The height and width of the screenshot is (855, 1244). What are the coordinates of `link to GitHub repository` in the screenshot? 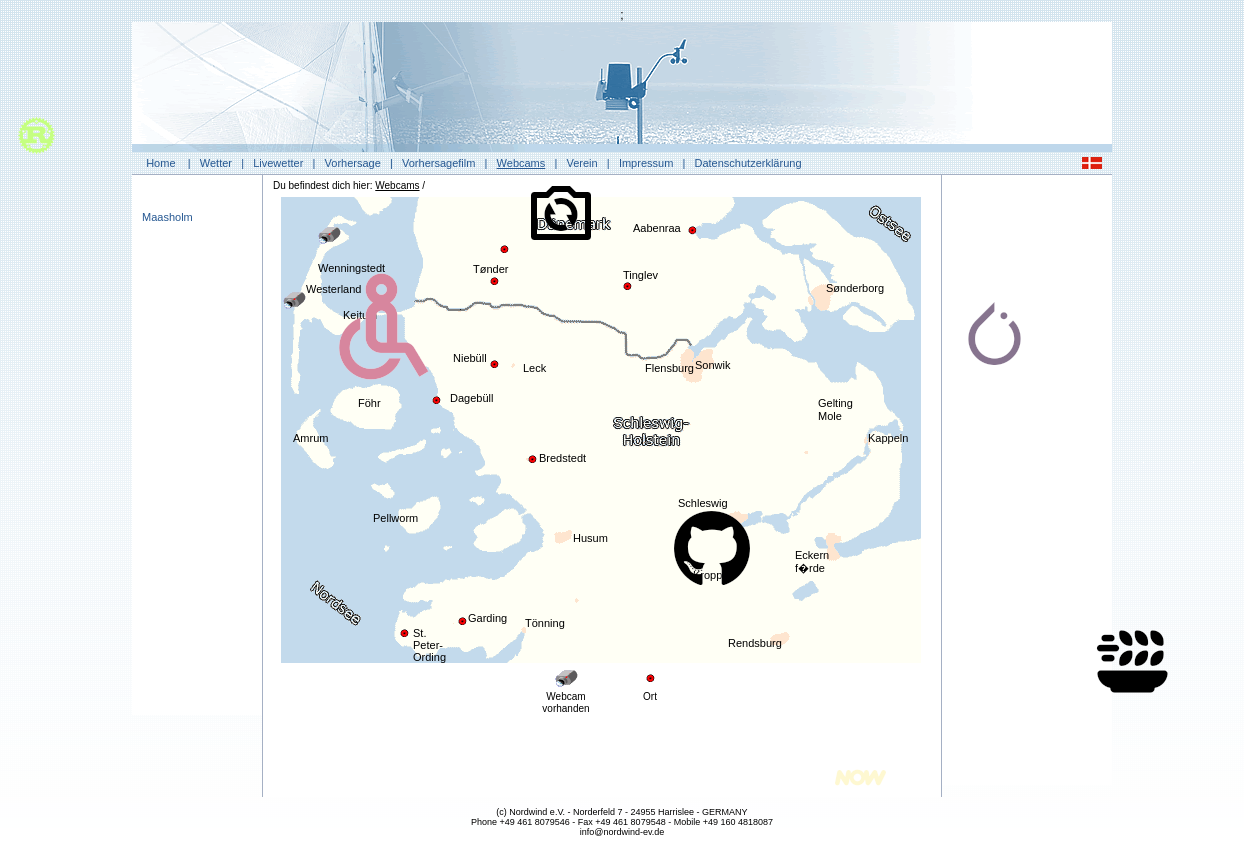 It's located at (712, 549).